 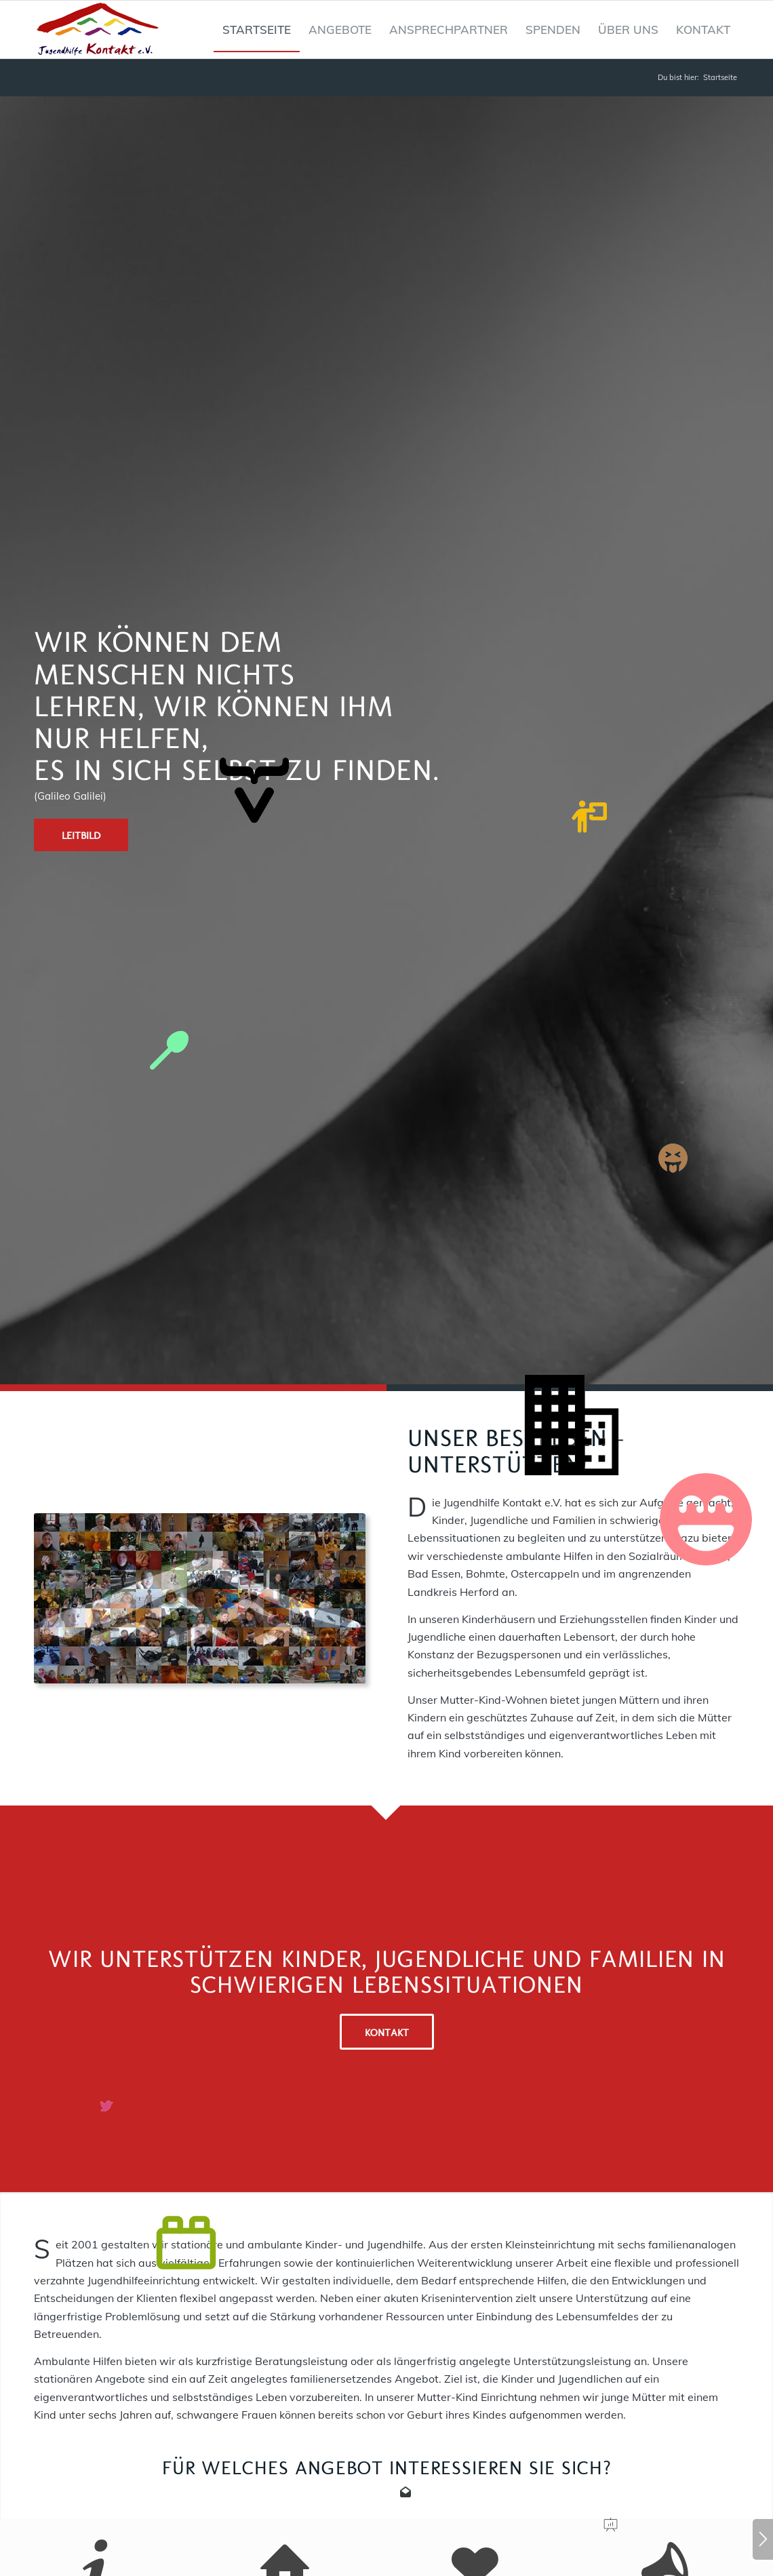 I want to click on access building blocks or modular components, so click(x=186, y=2242).